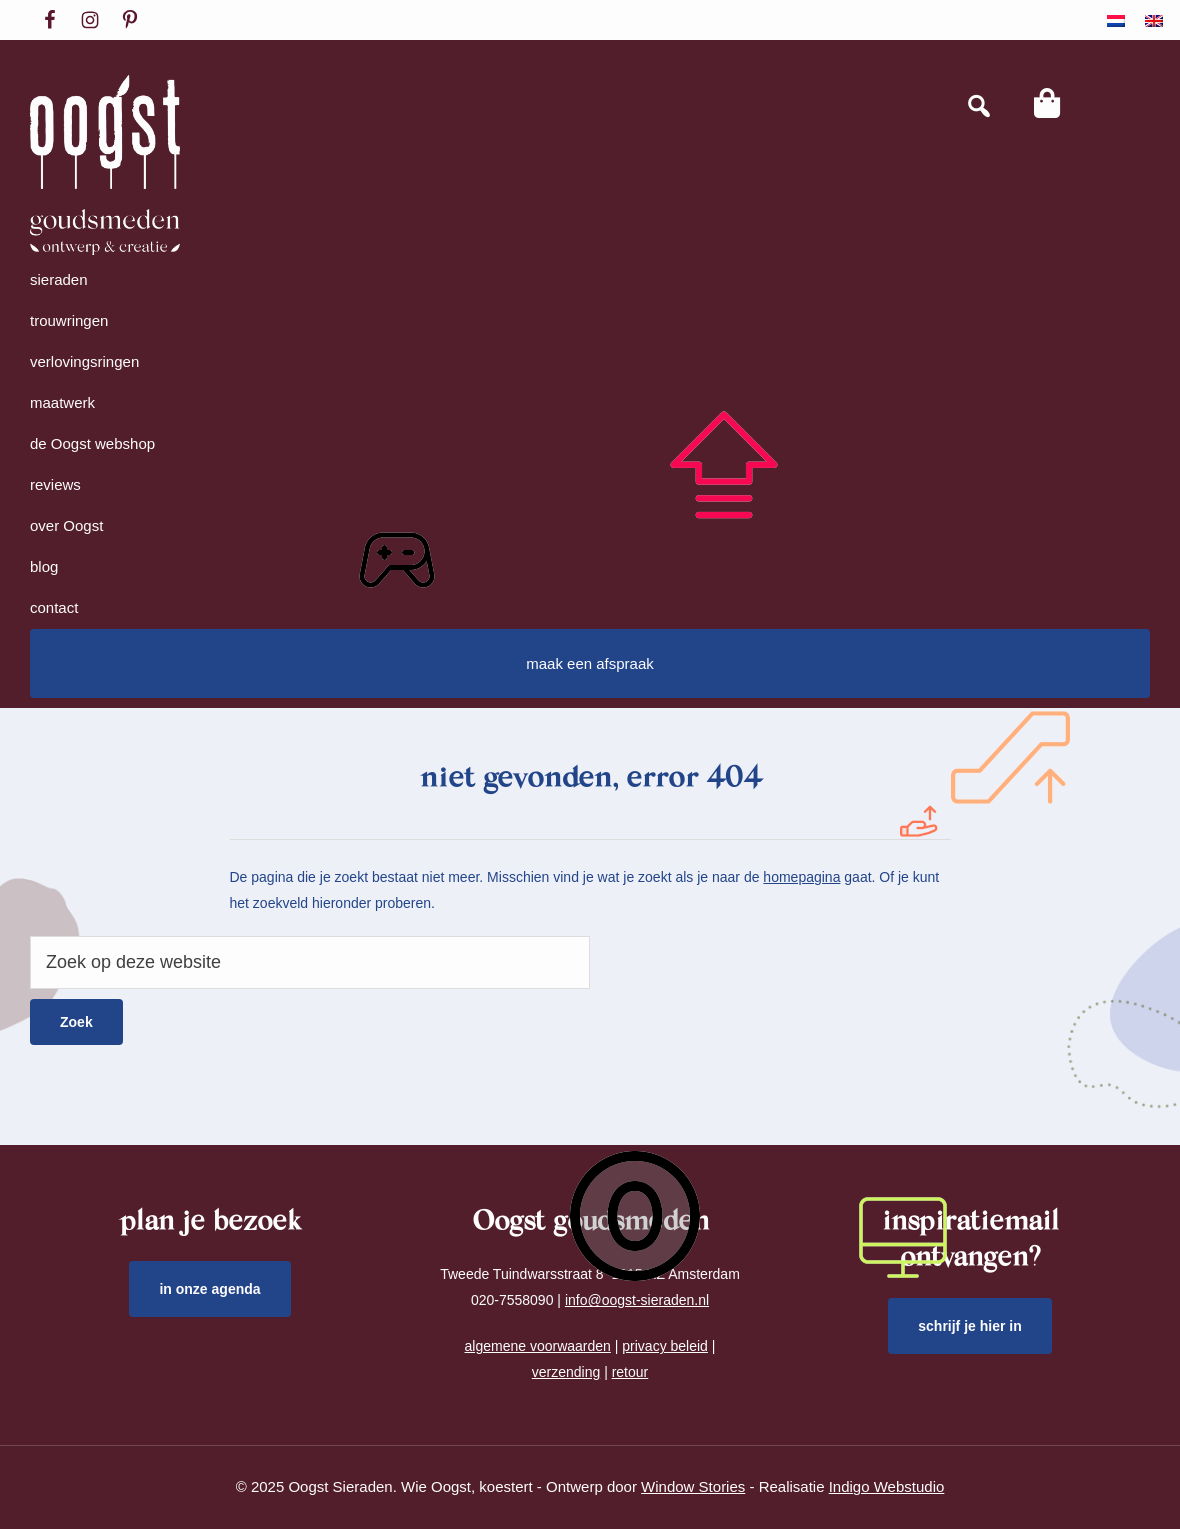  What do you see at coordinates (920, 823) in the screenshot?
I see `upload or share content` at bounding box center [920, 823].